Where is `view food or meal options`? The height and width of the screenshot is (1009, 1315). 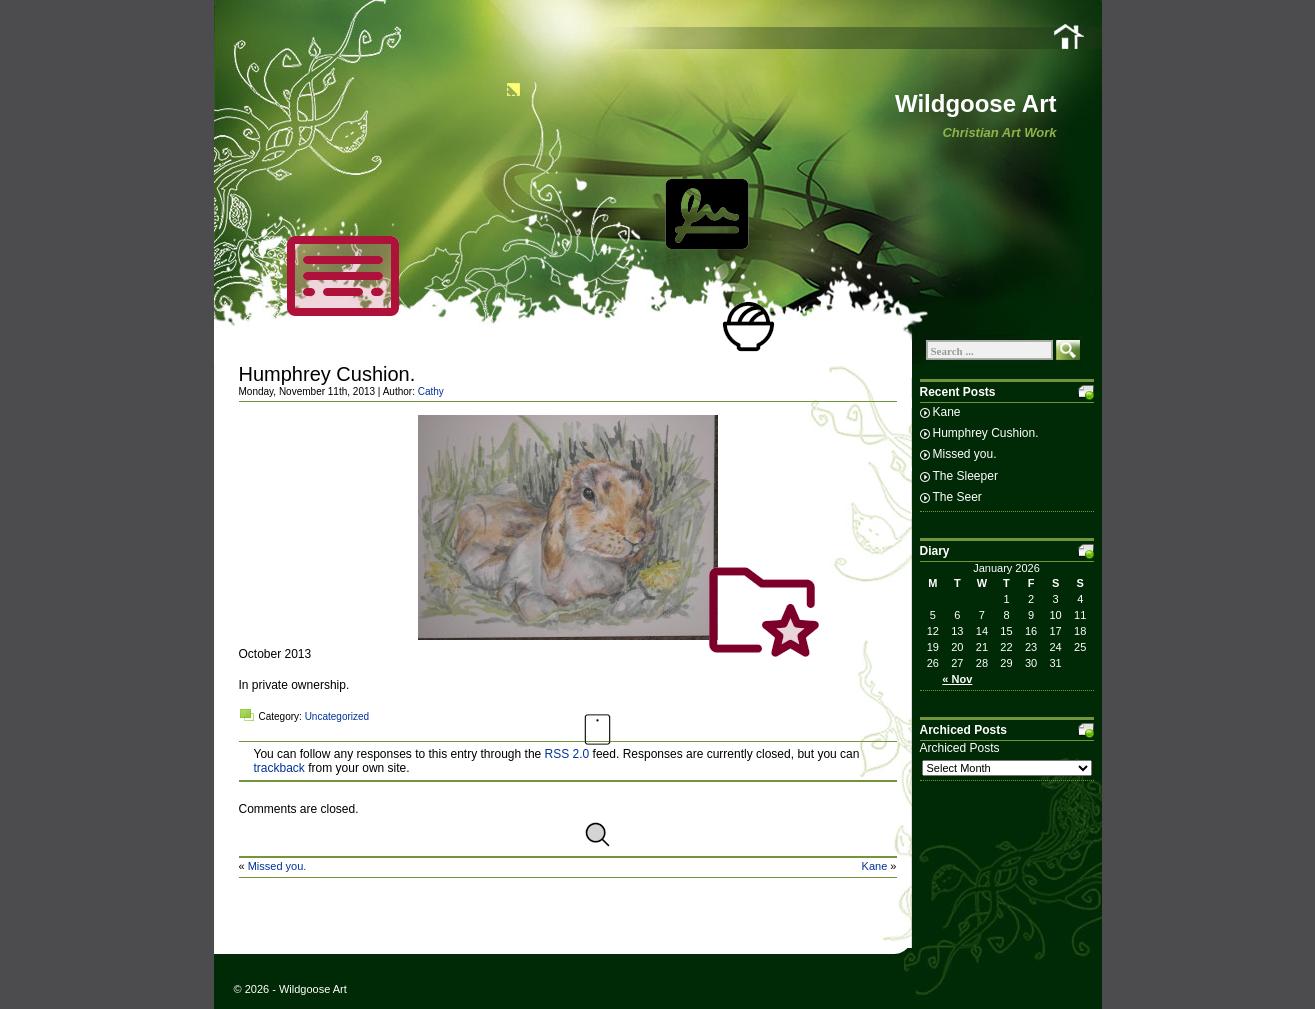
view food or meal options is located at coordinates (748, 327).